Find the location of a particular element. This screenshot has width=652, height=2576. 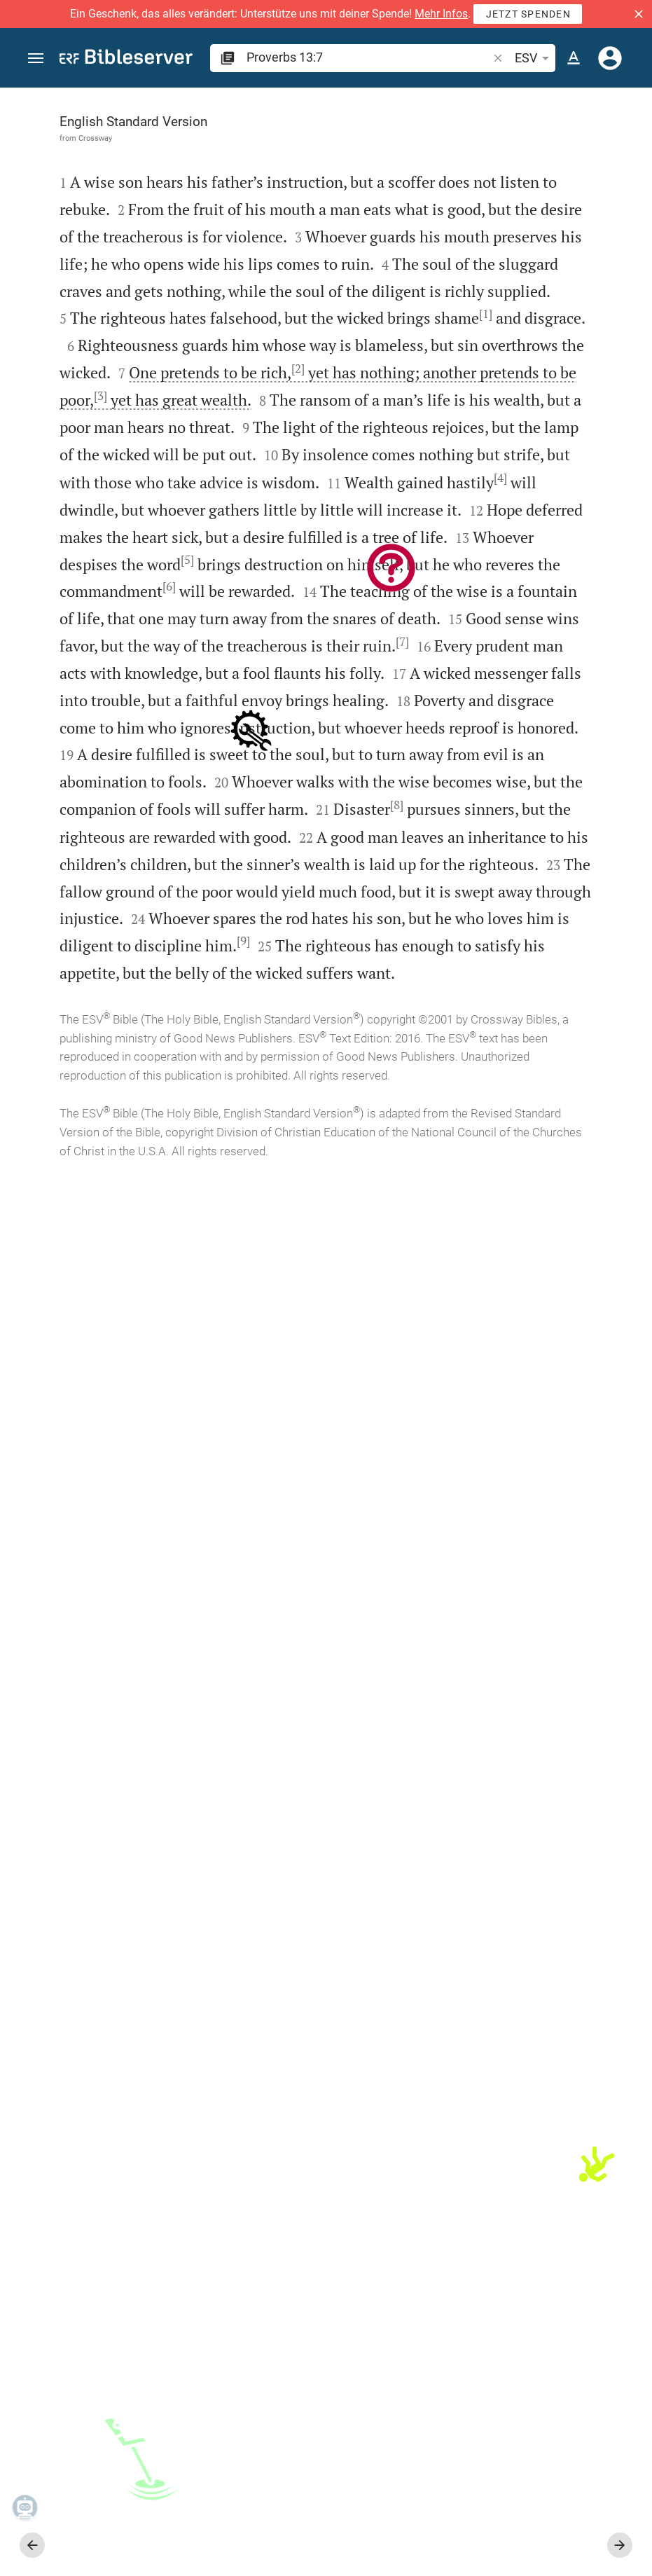

enable automatic repair or maintenance mode is located at coordinates (251, 730).